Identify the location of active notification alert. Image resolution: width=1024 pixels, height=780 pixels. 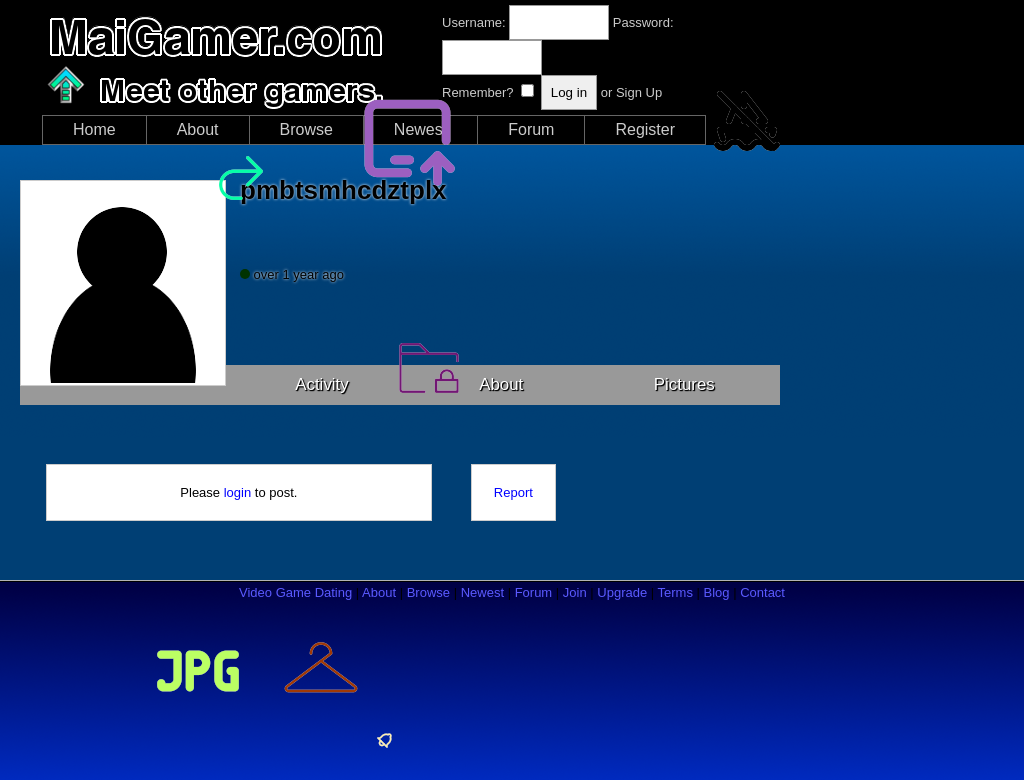
(384, 740).